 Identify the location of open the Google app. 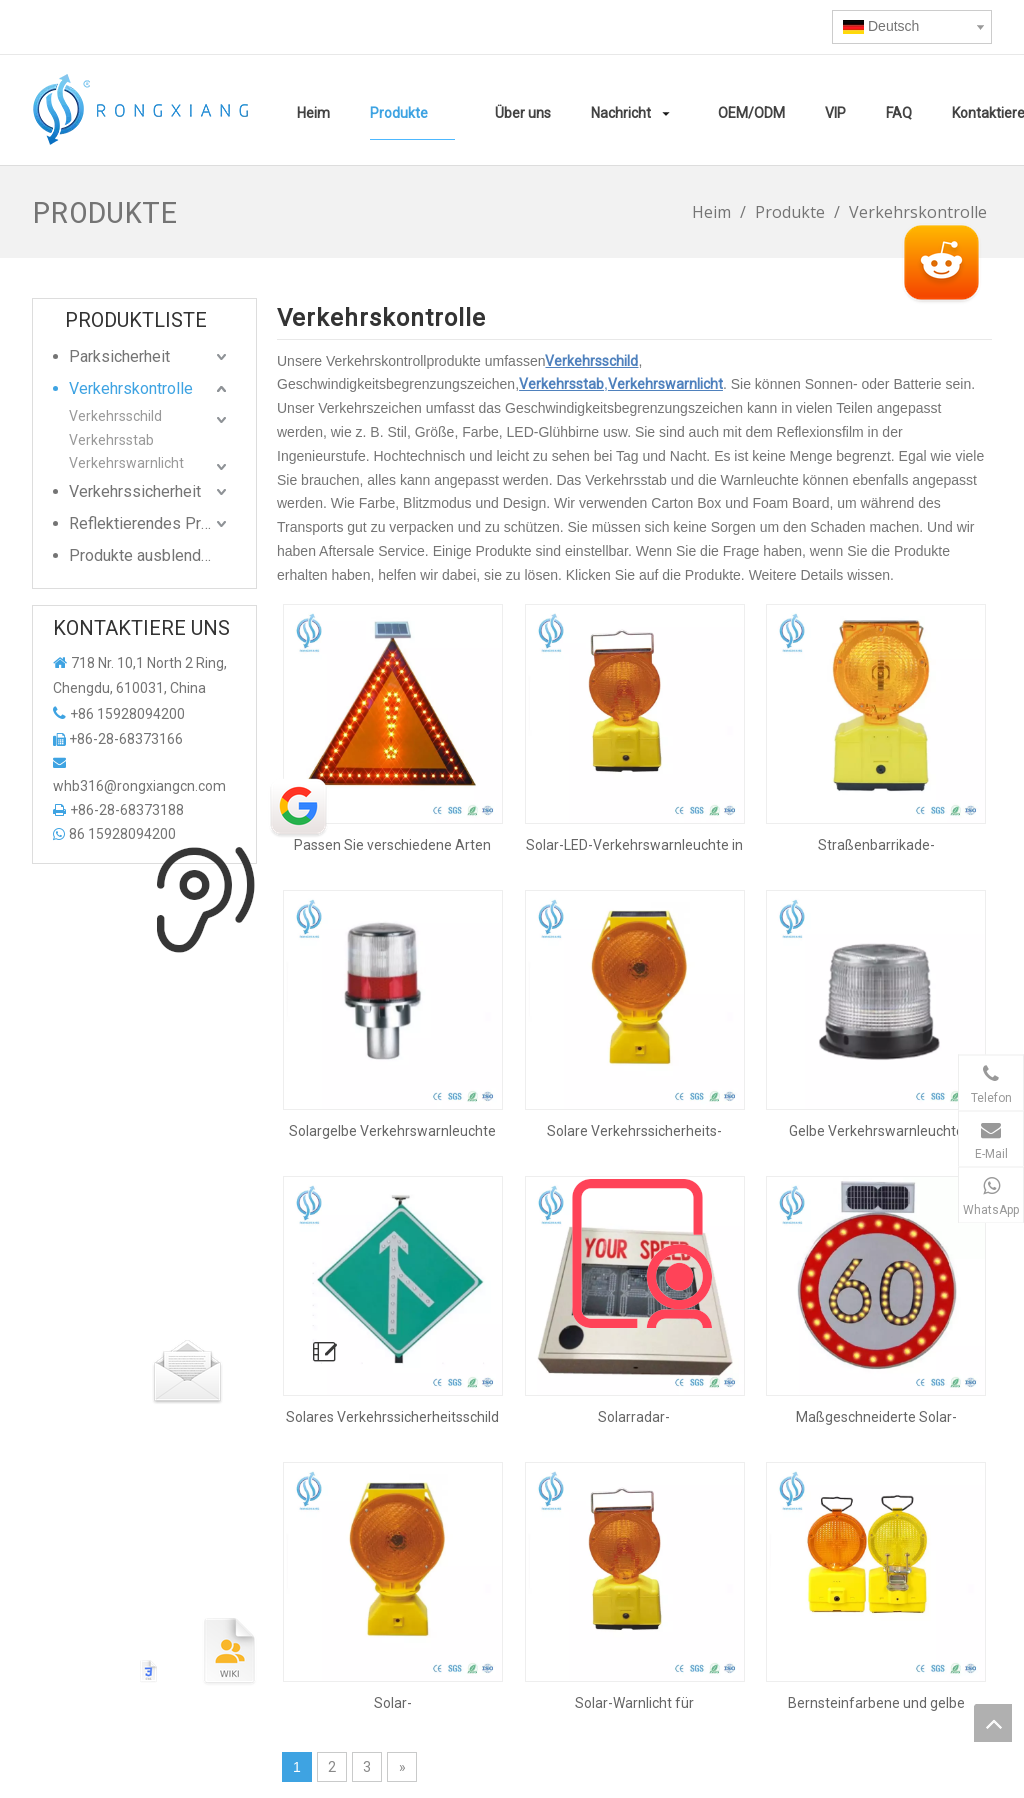
(298, 806).